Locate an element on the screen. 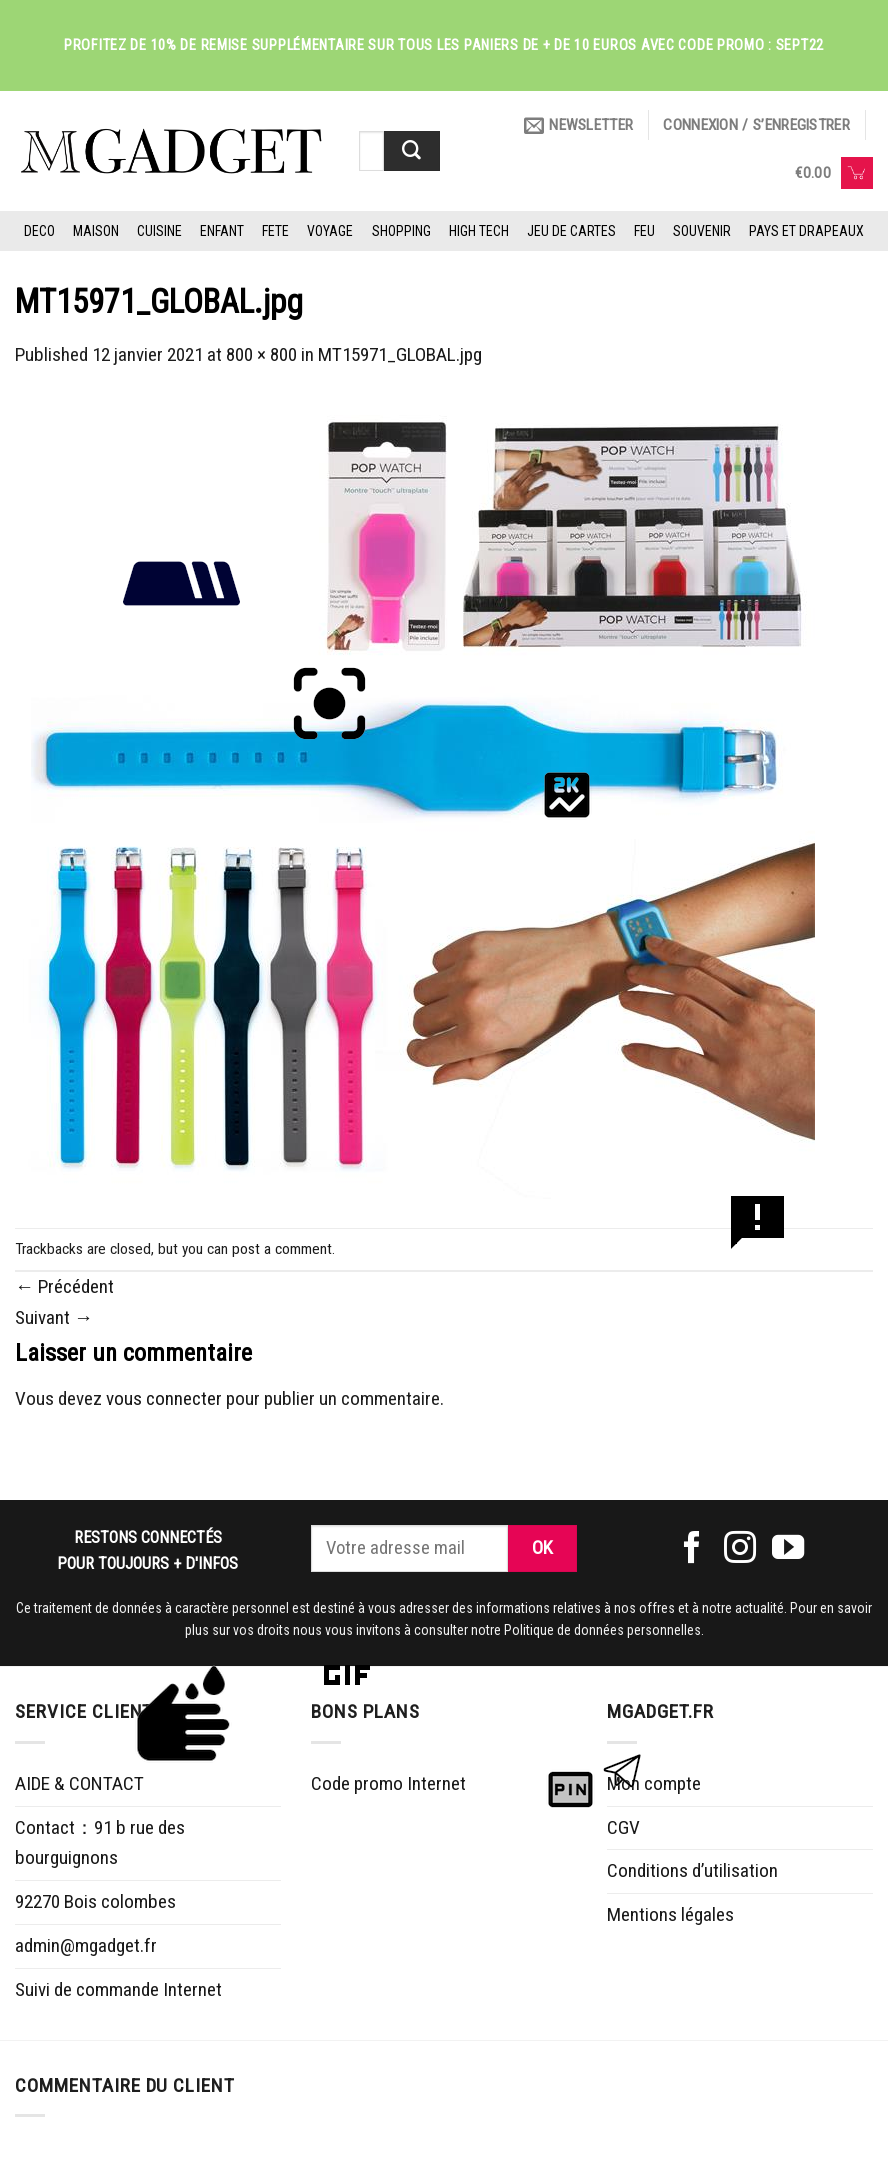 Image resolution: width=888 pixels, height=2165 pixels. open Telegram messaging app is located at coordinates (623, 1771).